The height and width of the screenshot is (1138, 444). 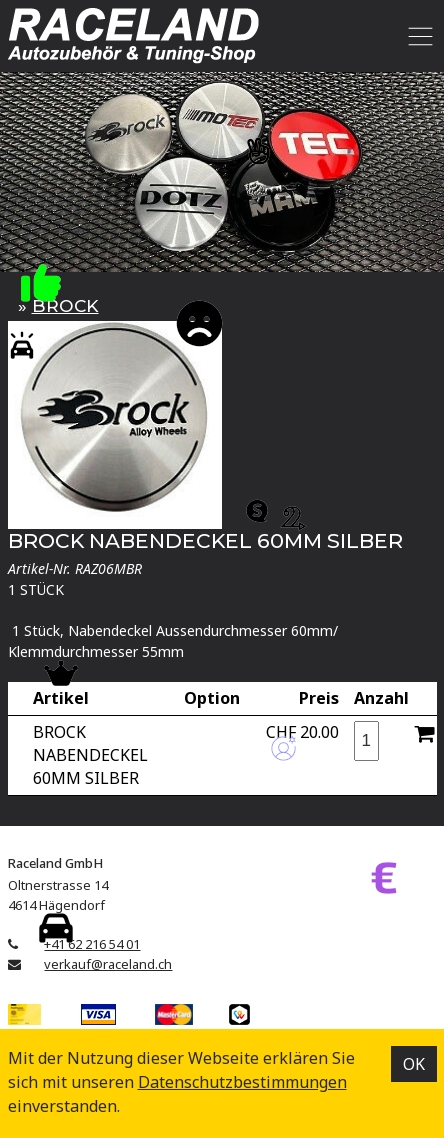 I want to click on view prices in euros, so click(x=384, y=878).